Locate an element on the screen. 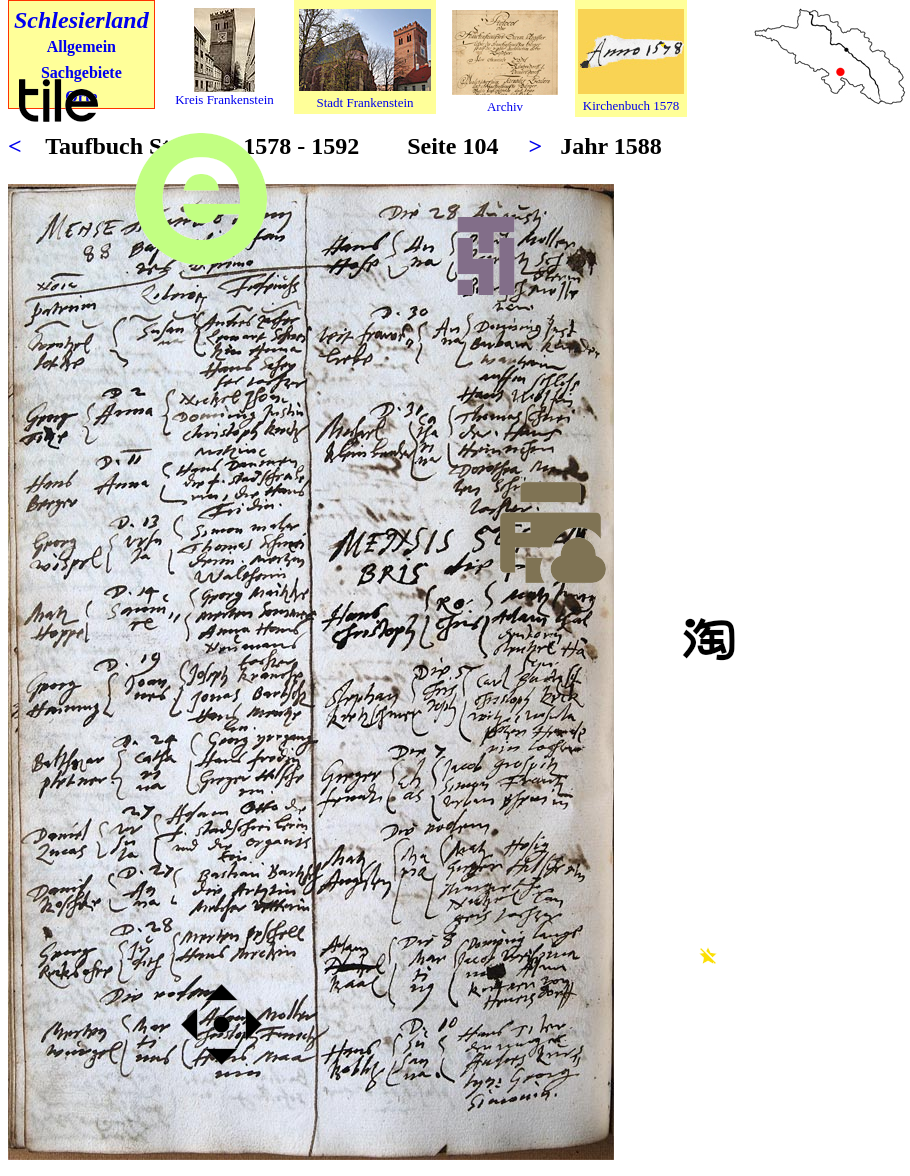  open Taobao app is located at coordinates (708, 639).